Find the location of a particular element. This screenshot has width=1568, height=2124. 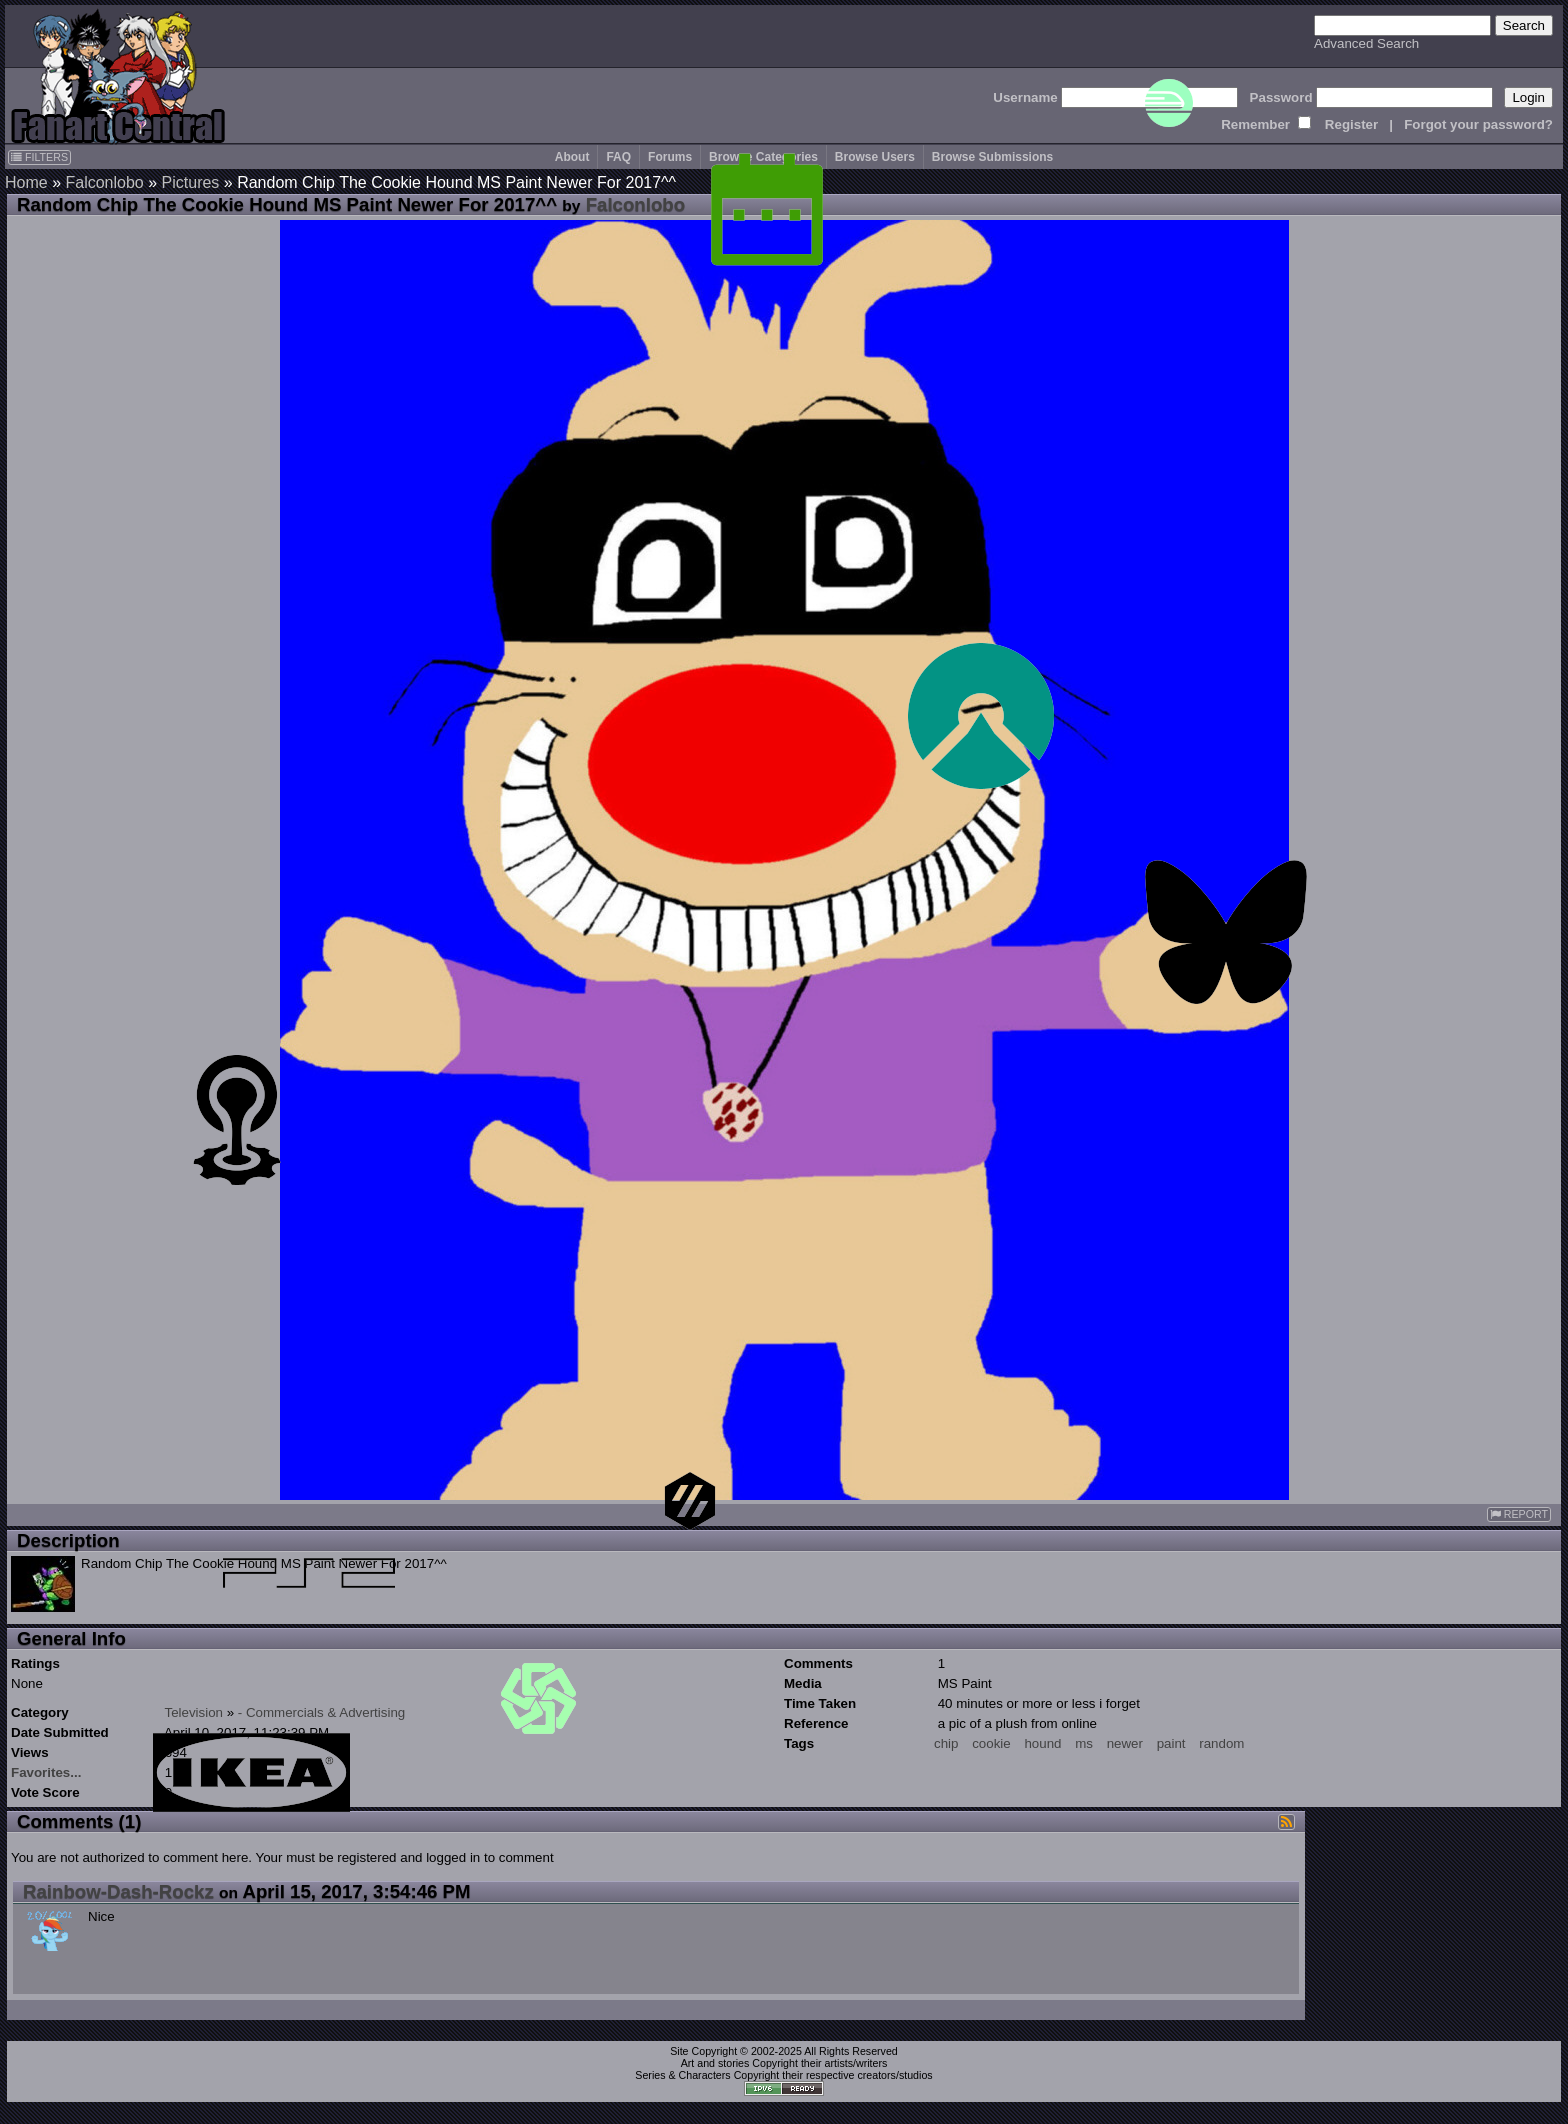

voron design brand logo is located at coordinates (690, 1501).